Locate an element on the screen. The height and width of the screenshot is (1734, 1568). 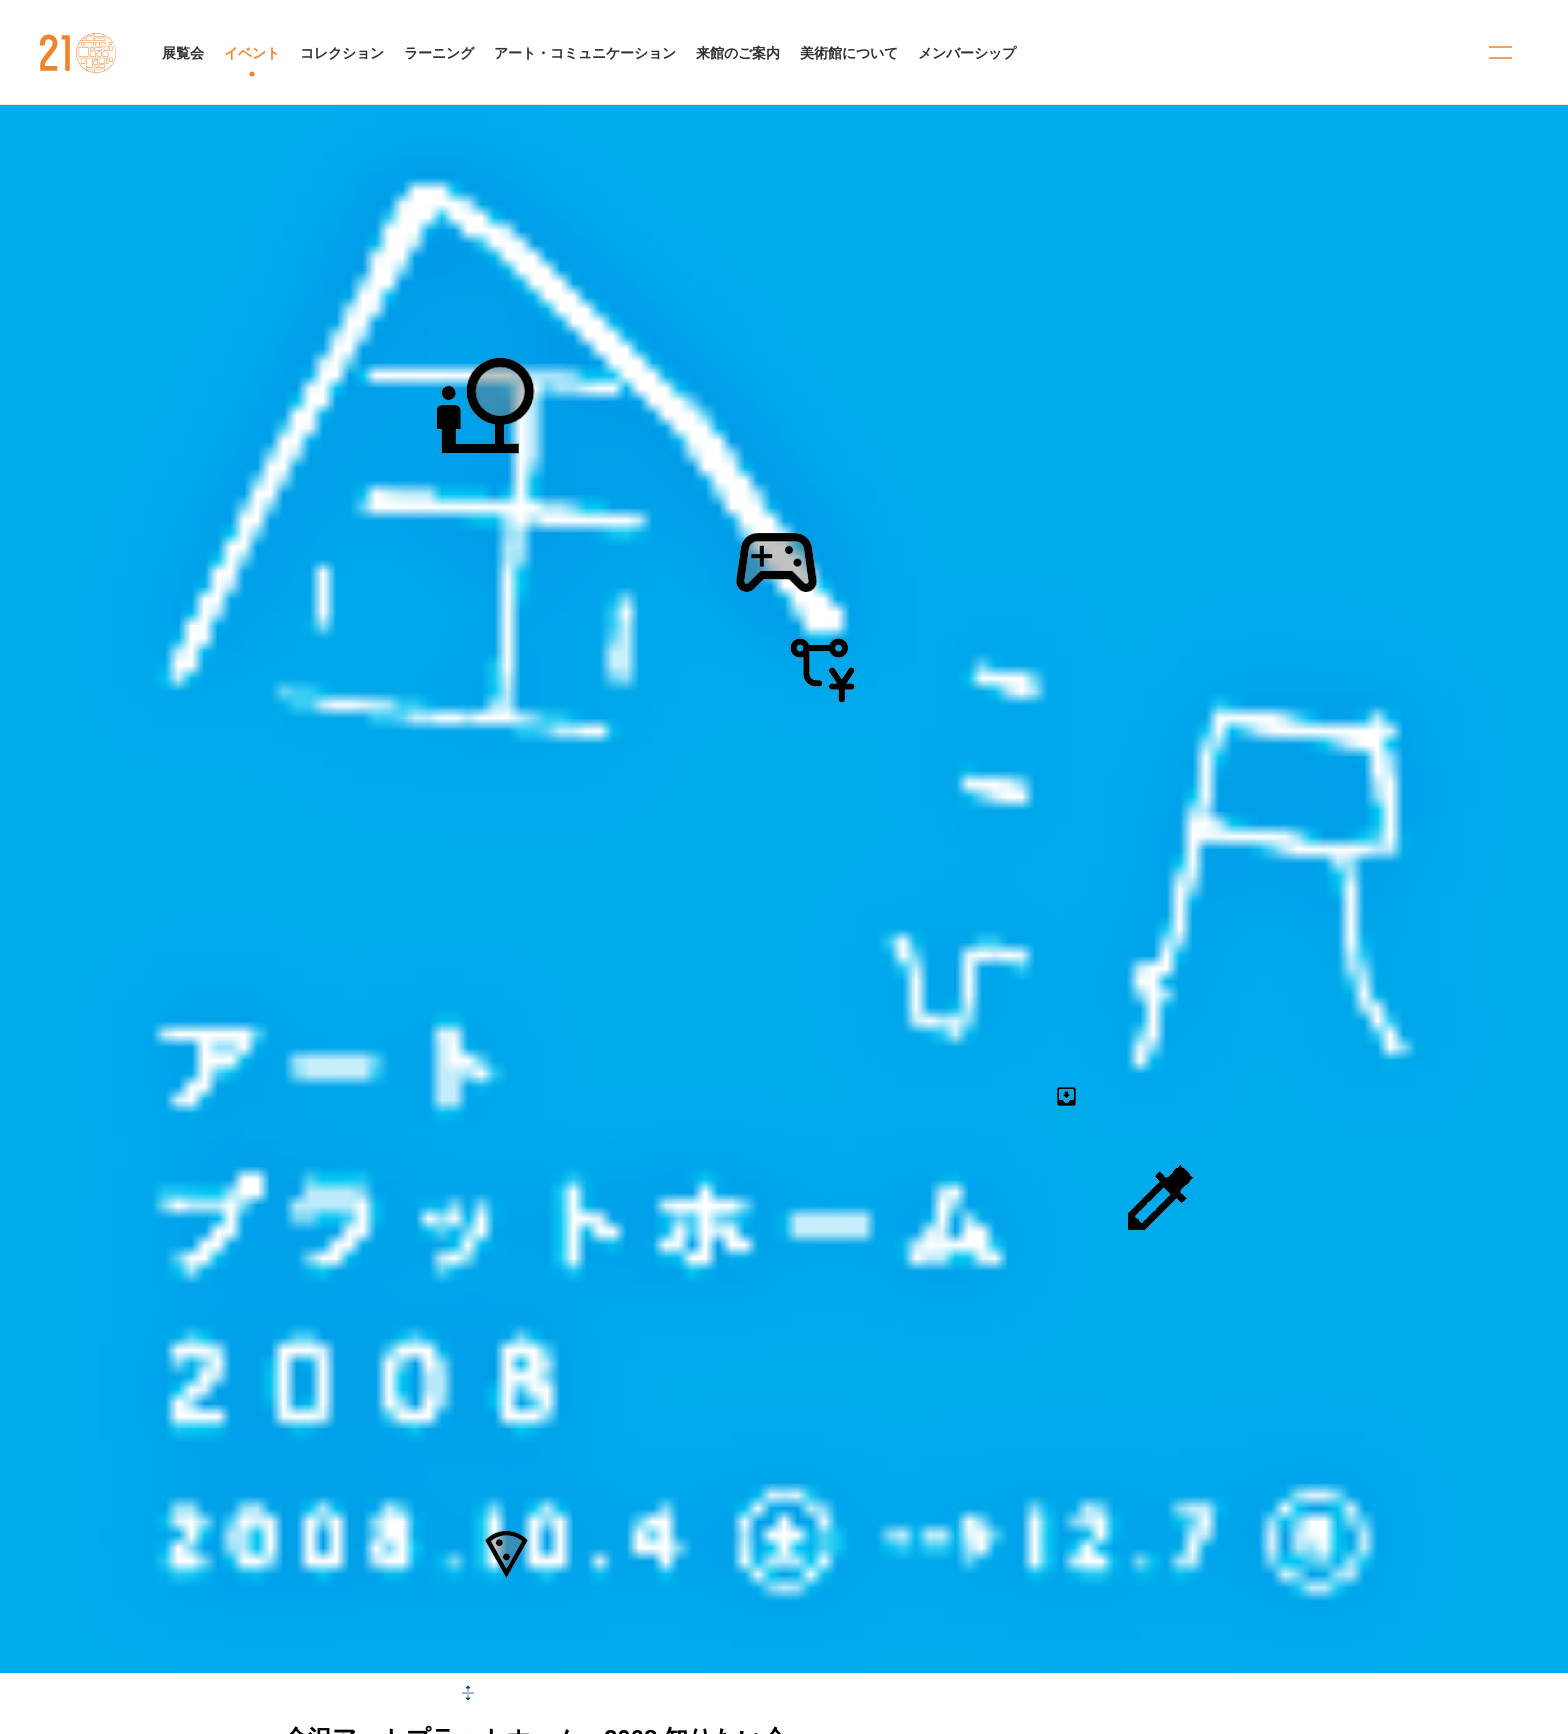
find nearby pizza restaurants is located at coordinates (506, 1554).